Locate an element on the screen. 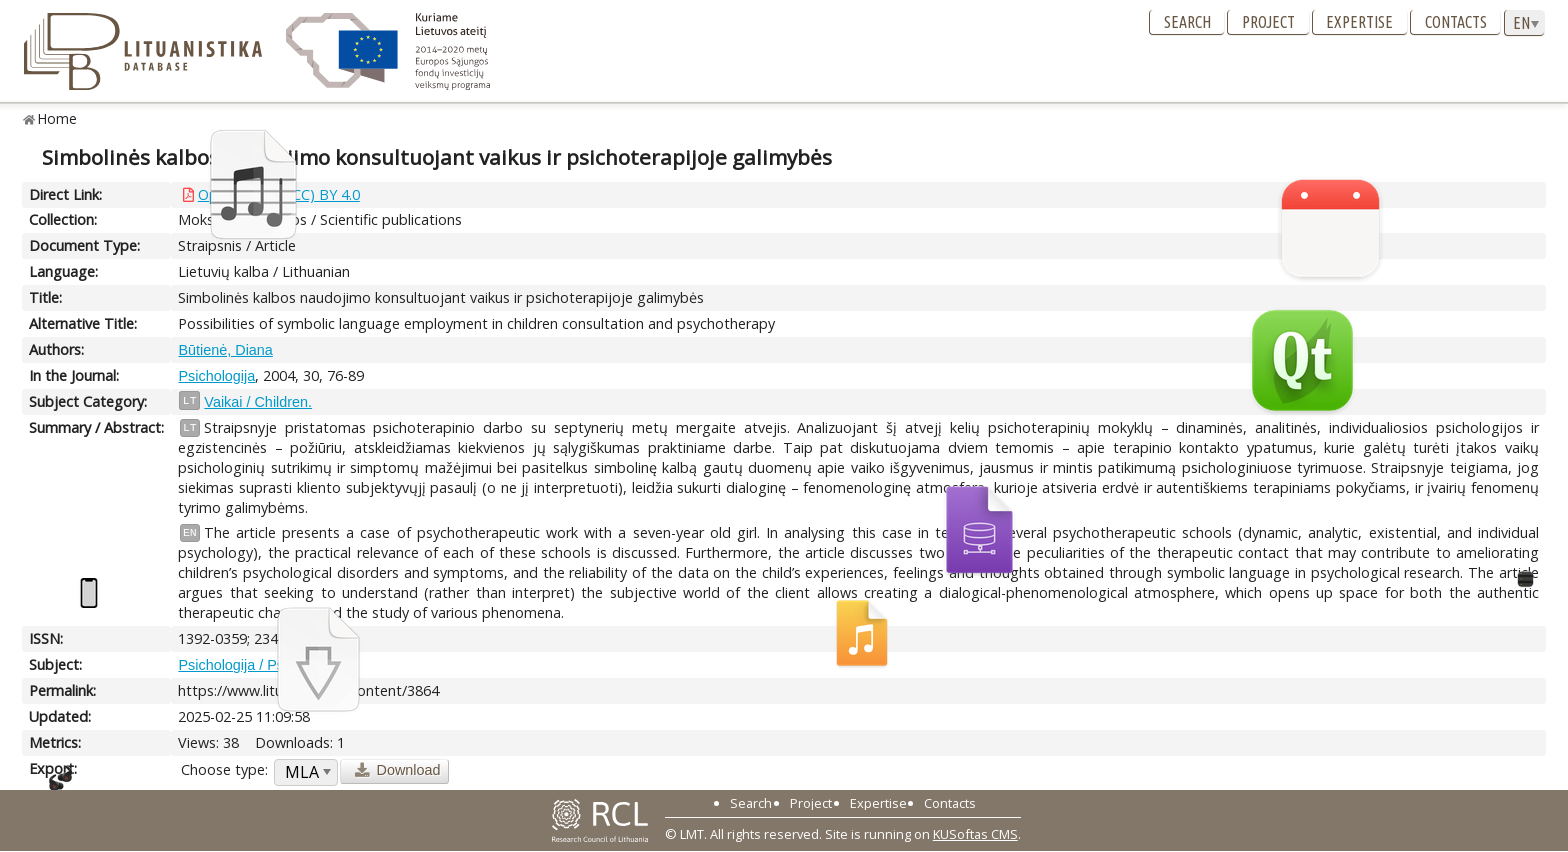  an iMelody audio file is located at coordinates (253, 184).